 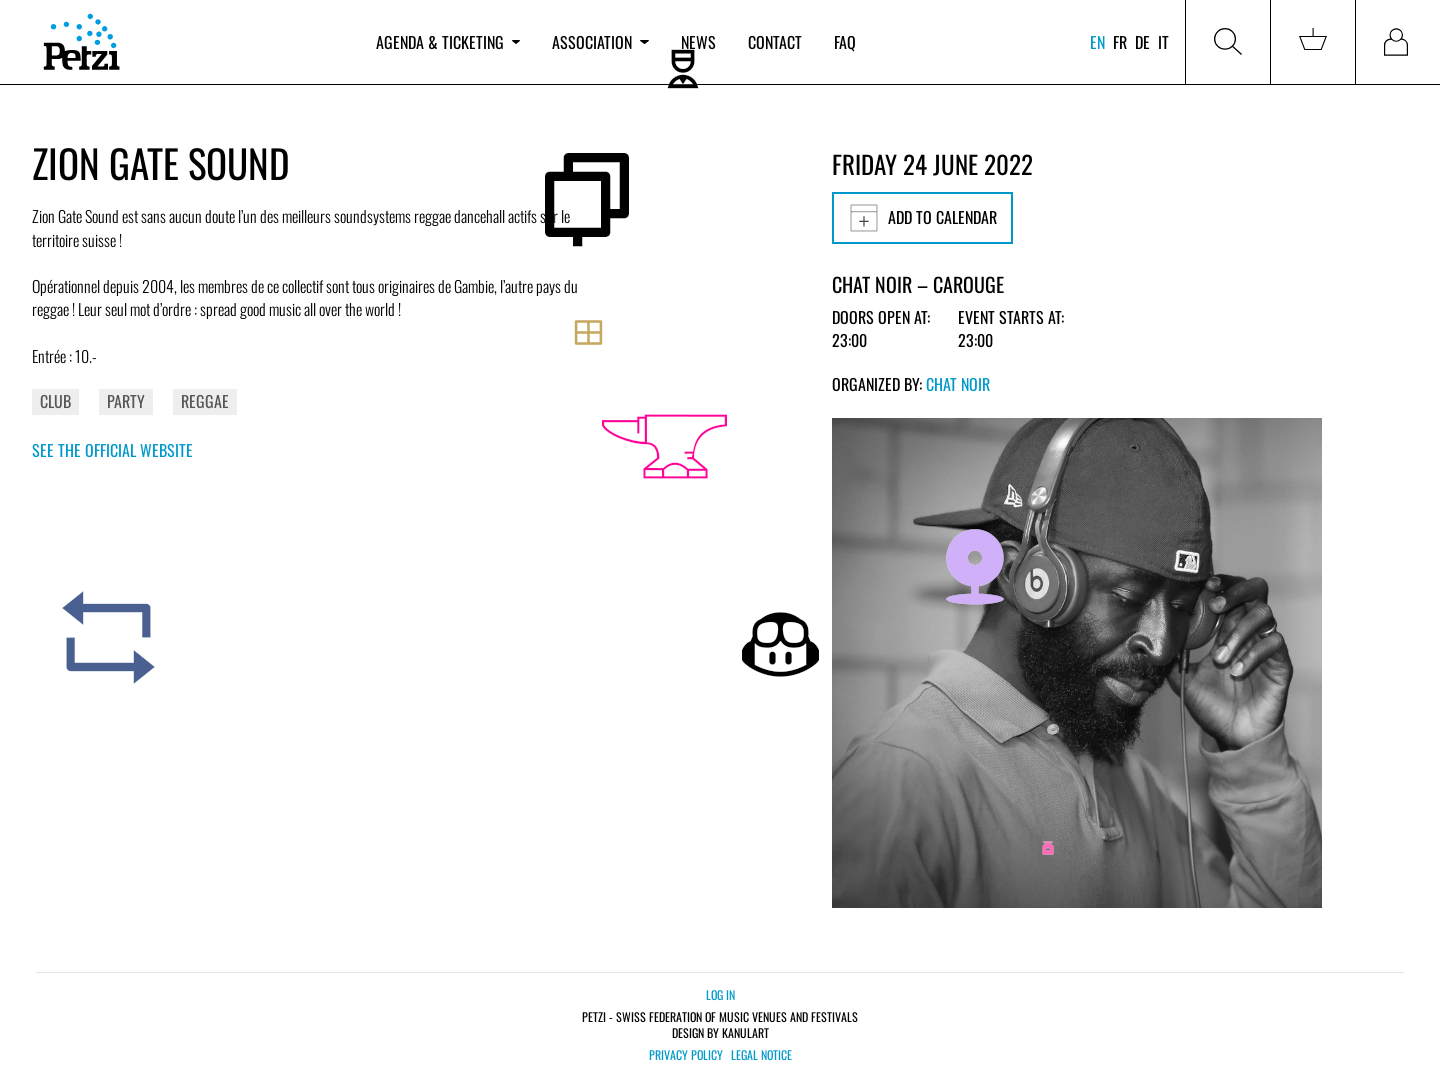 I want to click on access nursing or medical staff information, so click(x=683, y=69).